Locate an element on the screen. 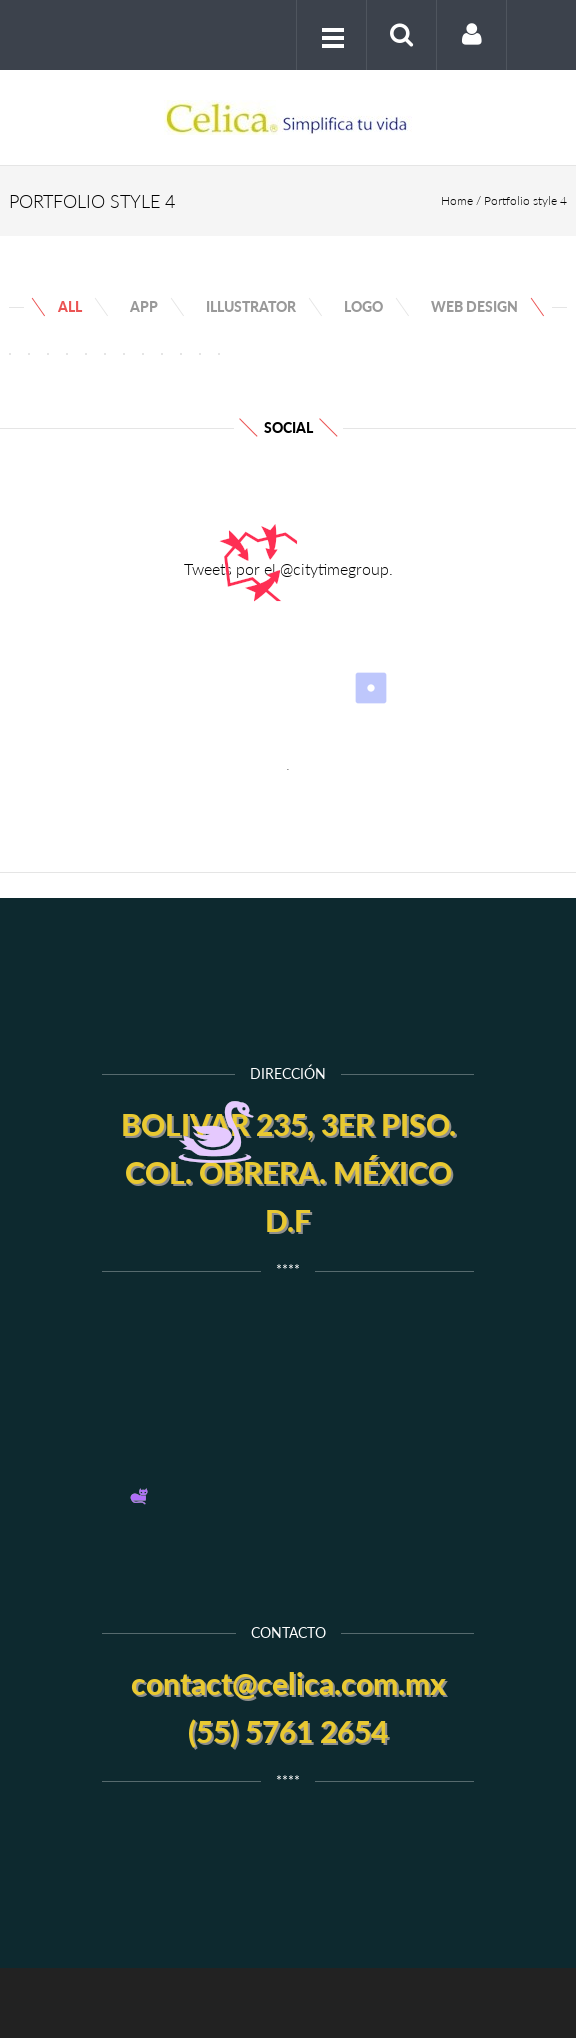 The height and width of the screenshot is (2038, 576). select cat as your avatar or character is located at coordinates (139, 1496).